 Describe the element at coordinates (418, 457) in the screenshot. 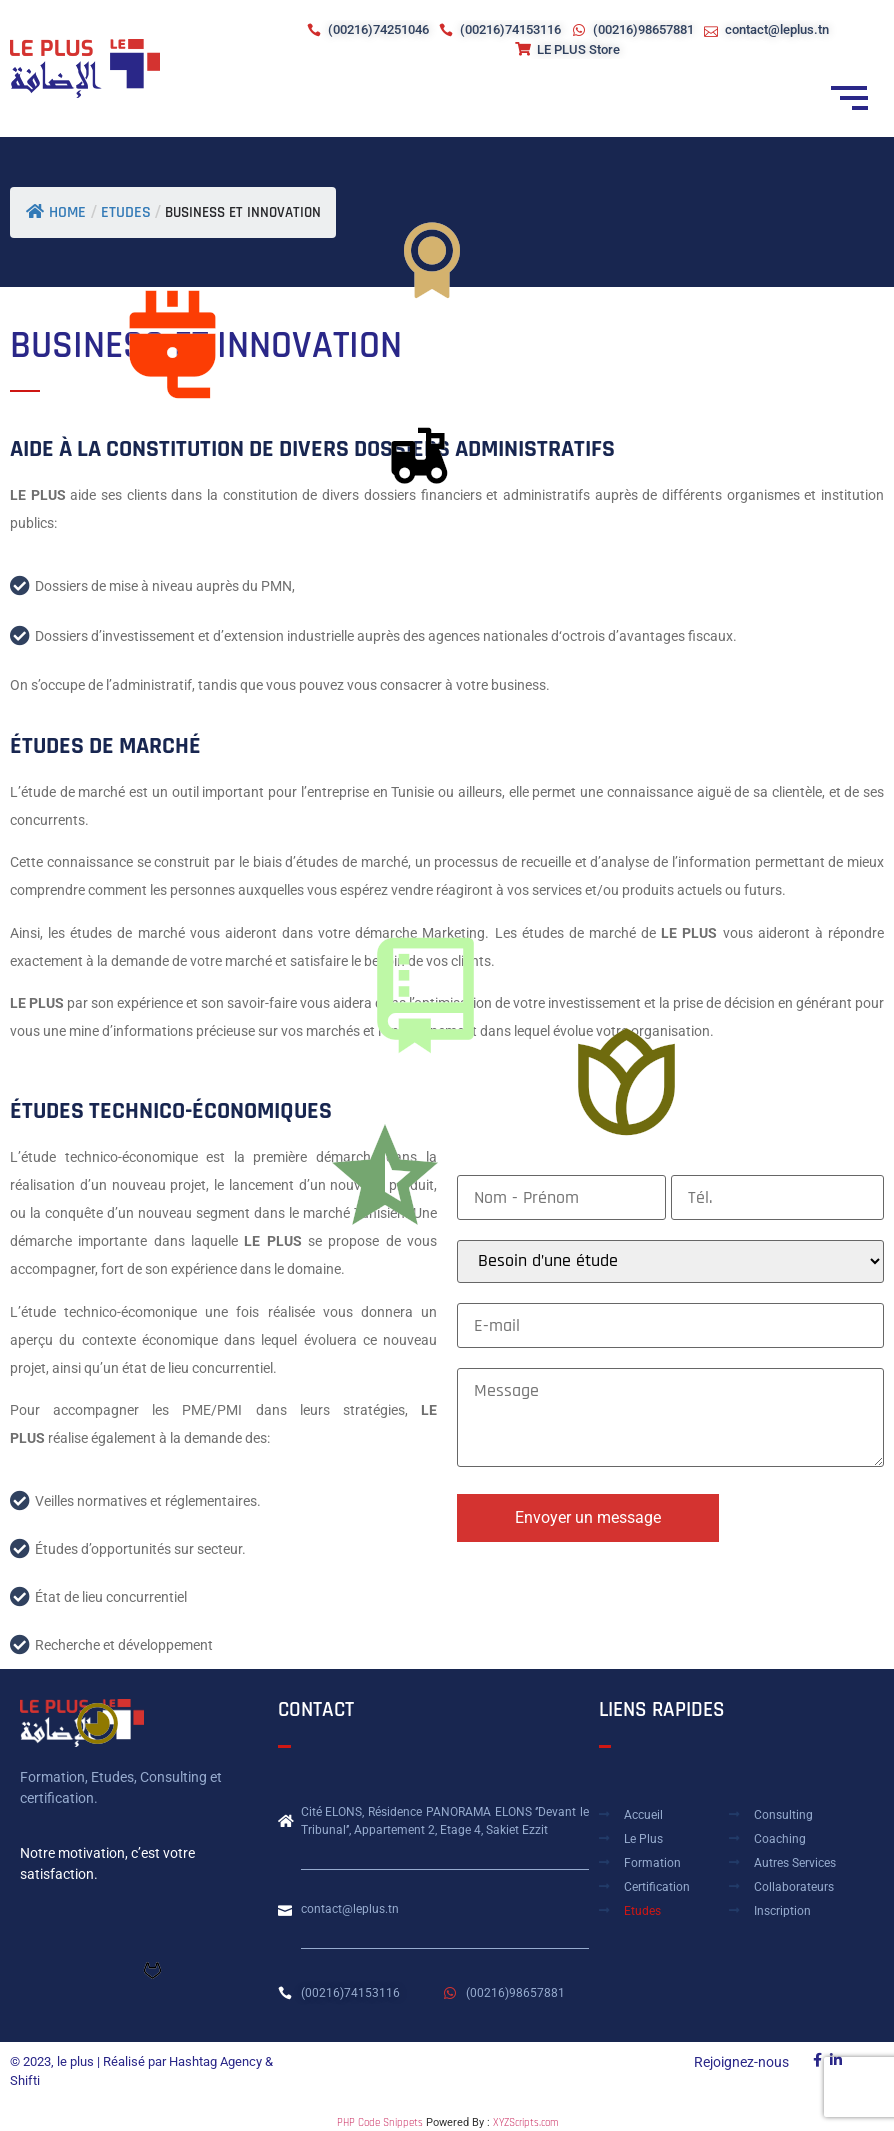

I see `select e-bike as transportation mode` at that location.